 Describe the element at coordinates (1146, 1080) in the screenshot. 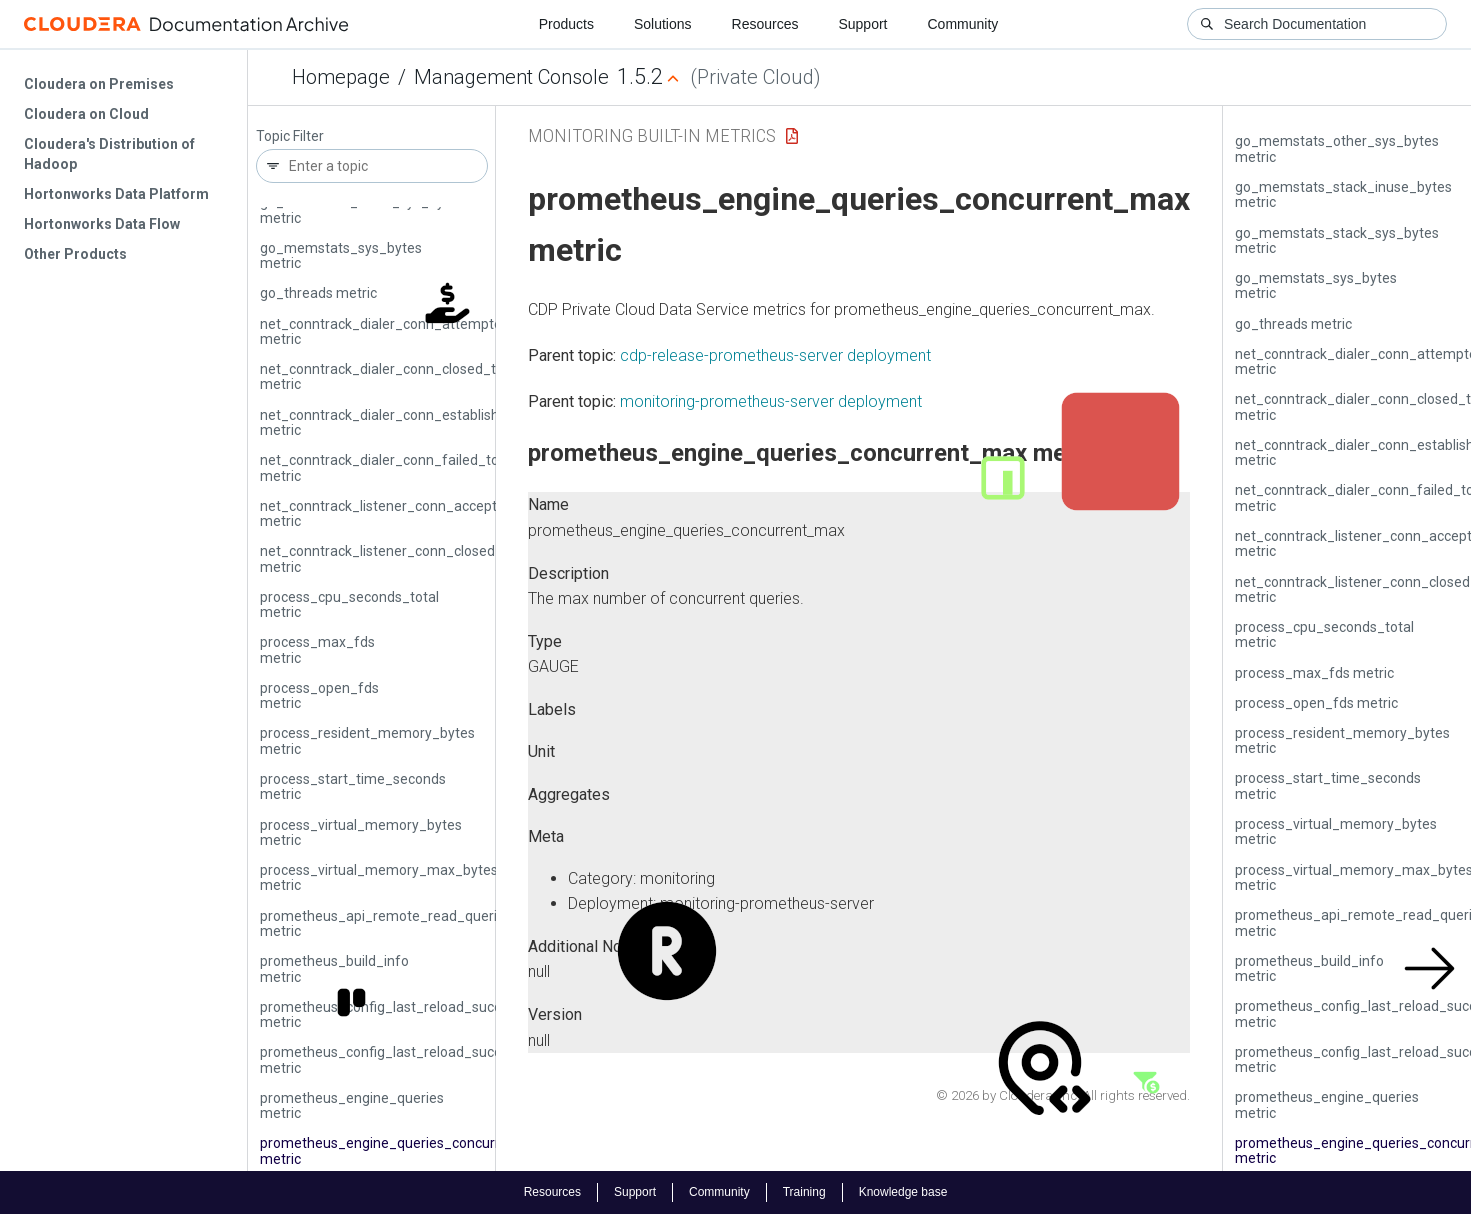

I see `filter results by price or cost` at that location.